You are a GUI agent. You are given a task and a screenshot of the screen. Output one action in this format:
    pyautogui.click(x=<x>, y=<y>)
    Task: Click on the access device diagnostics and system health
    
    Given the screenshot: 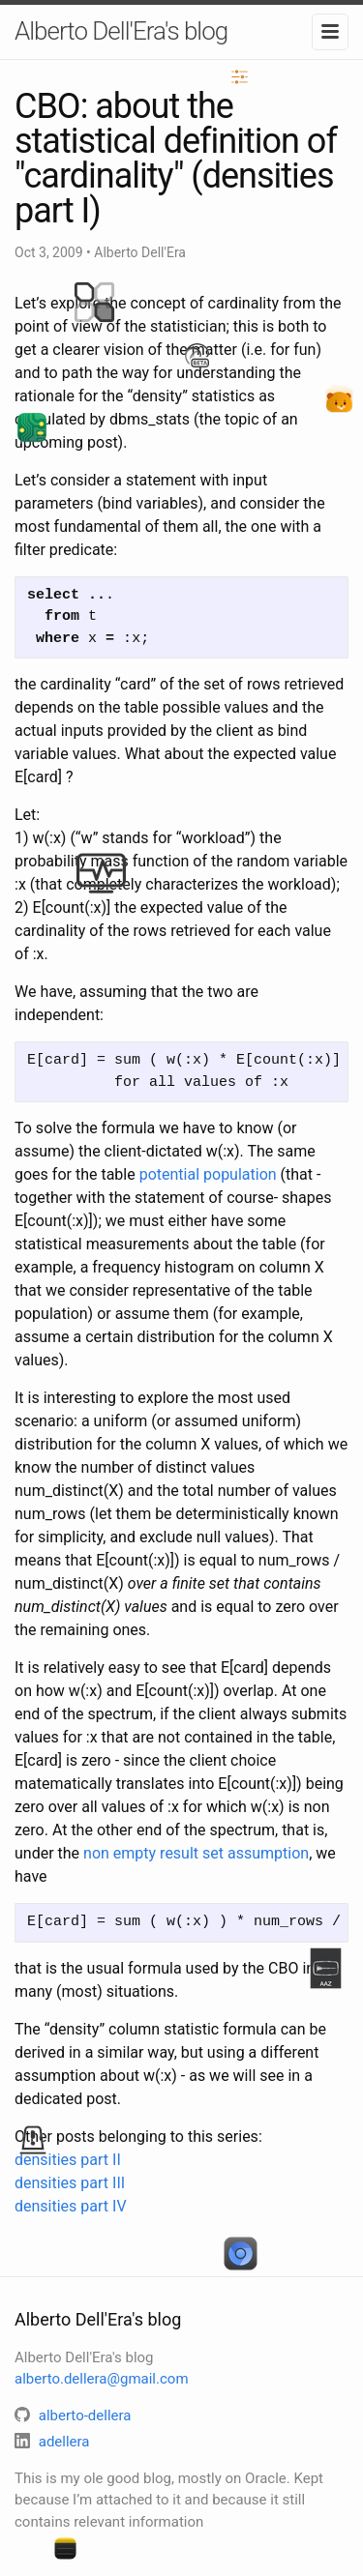 What is the action you would take?
    pyautogui.click(x=101, y=871)
    